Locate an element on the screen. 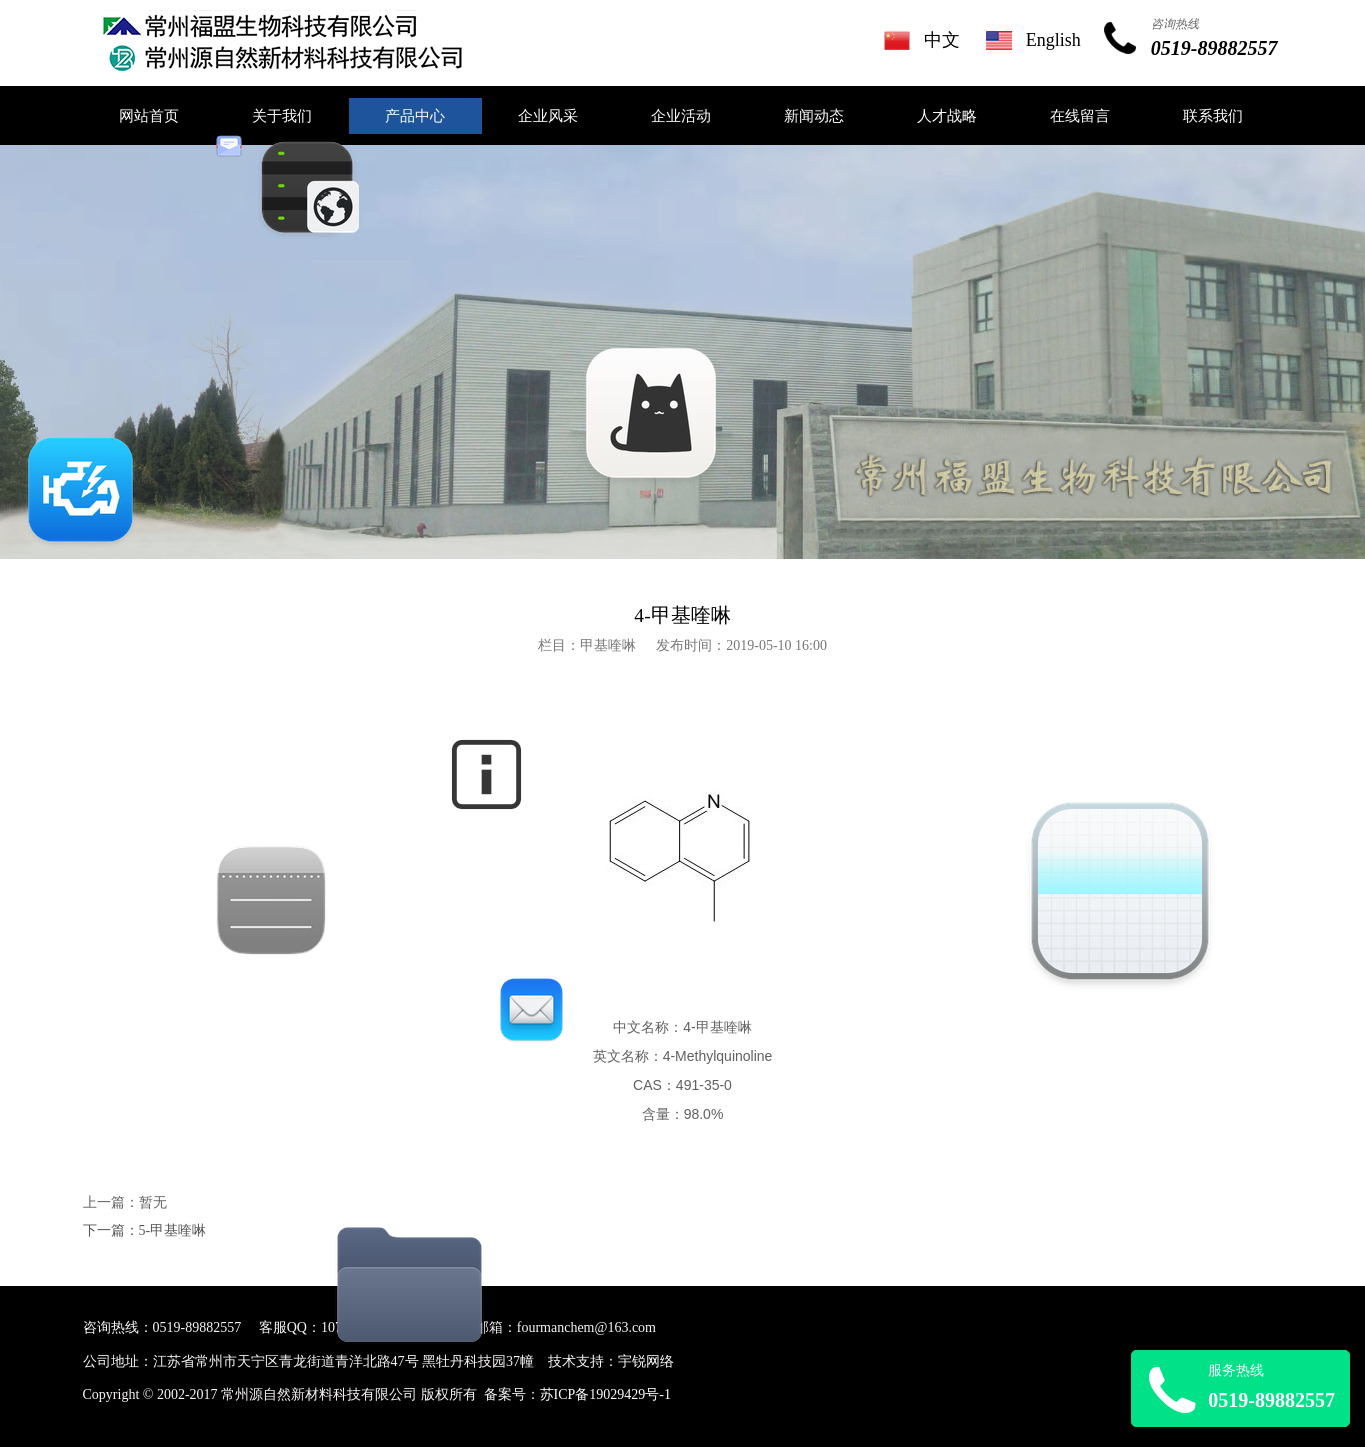 This screenshot has width=1365, height=1447. view system information or details is located at coordinates (486, 774).